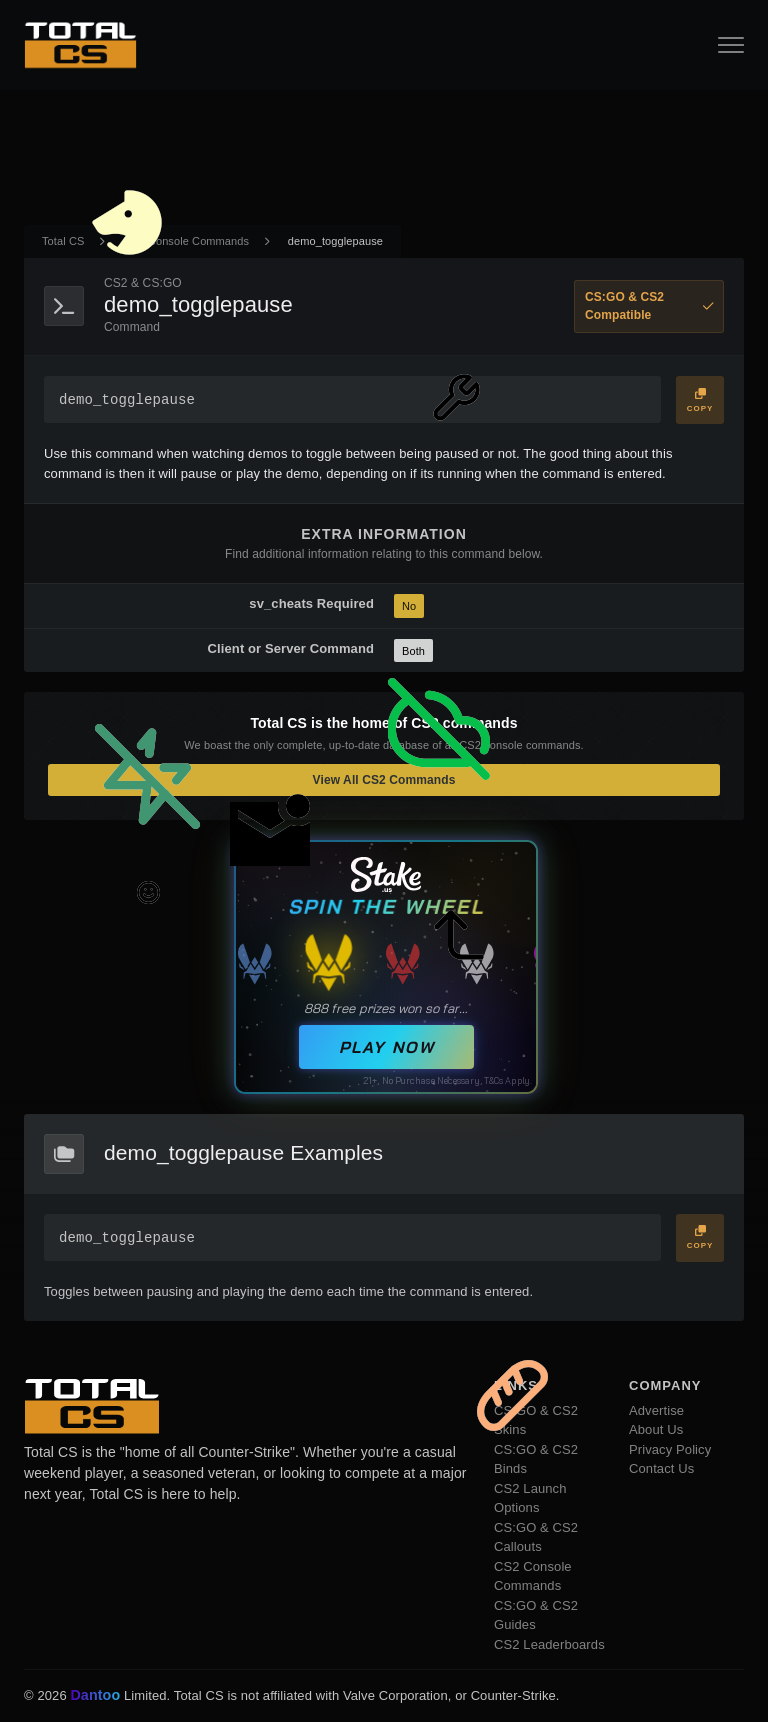  Describe the element at coordinates (455, 398) in the screenshot. I see `access settings or configuration options` at that location.